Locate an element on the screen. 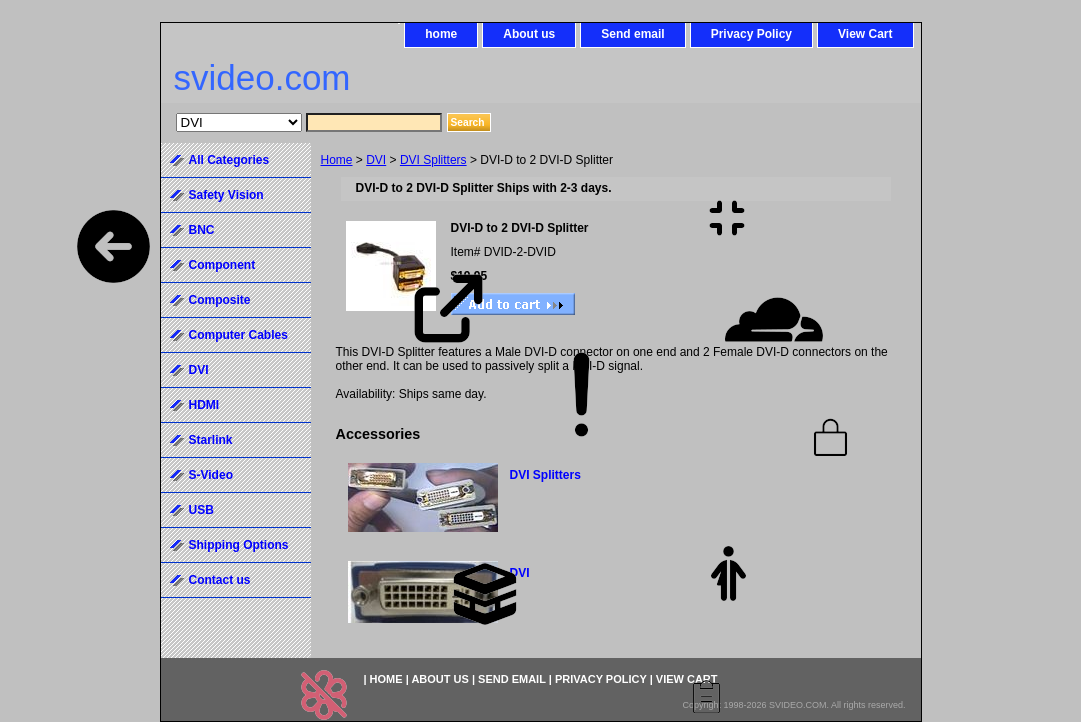  go back to the previous screen is located at coordinates (113, 246).